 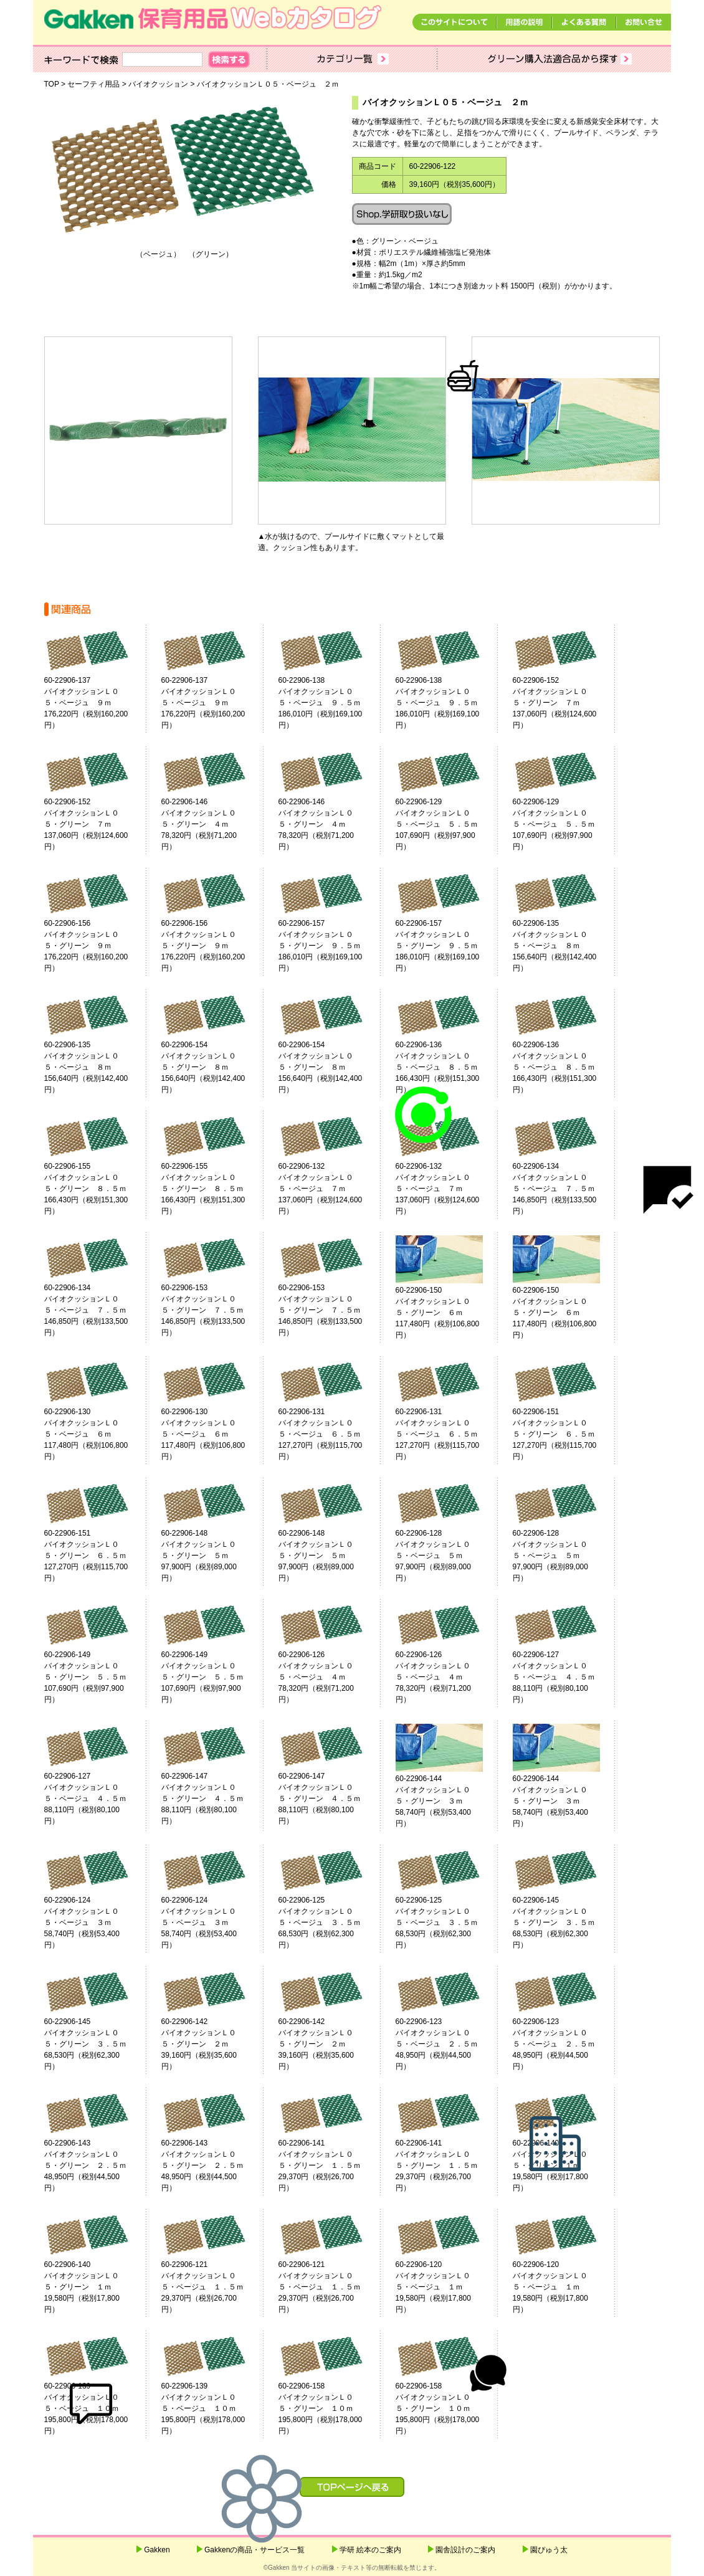 I want to click on view business or company information, so click(x=555, y=2144).